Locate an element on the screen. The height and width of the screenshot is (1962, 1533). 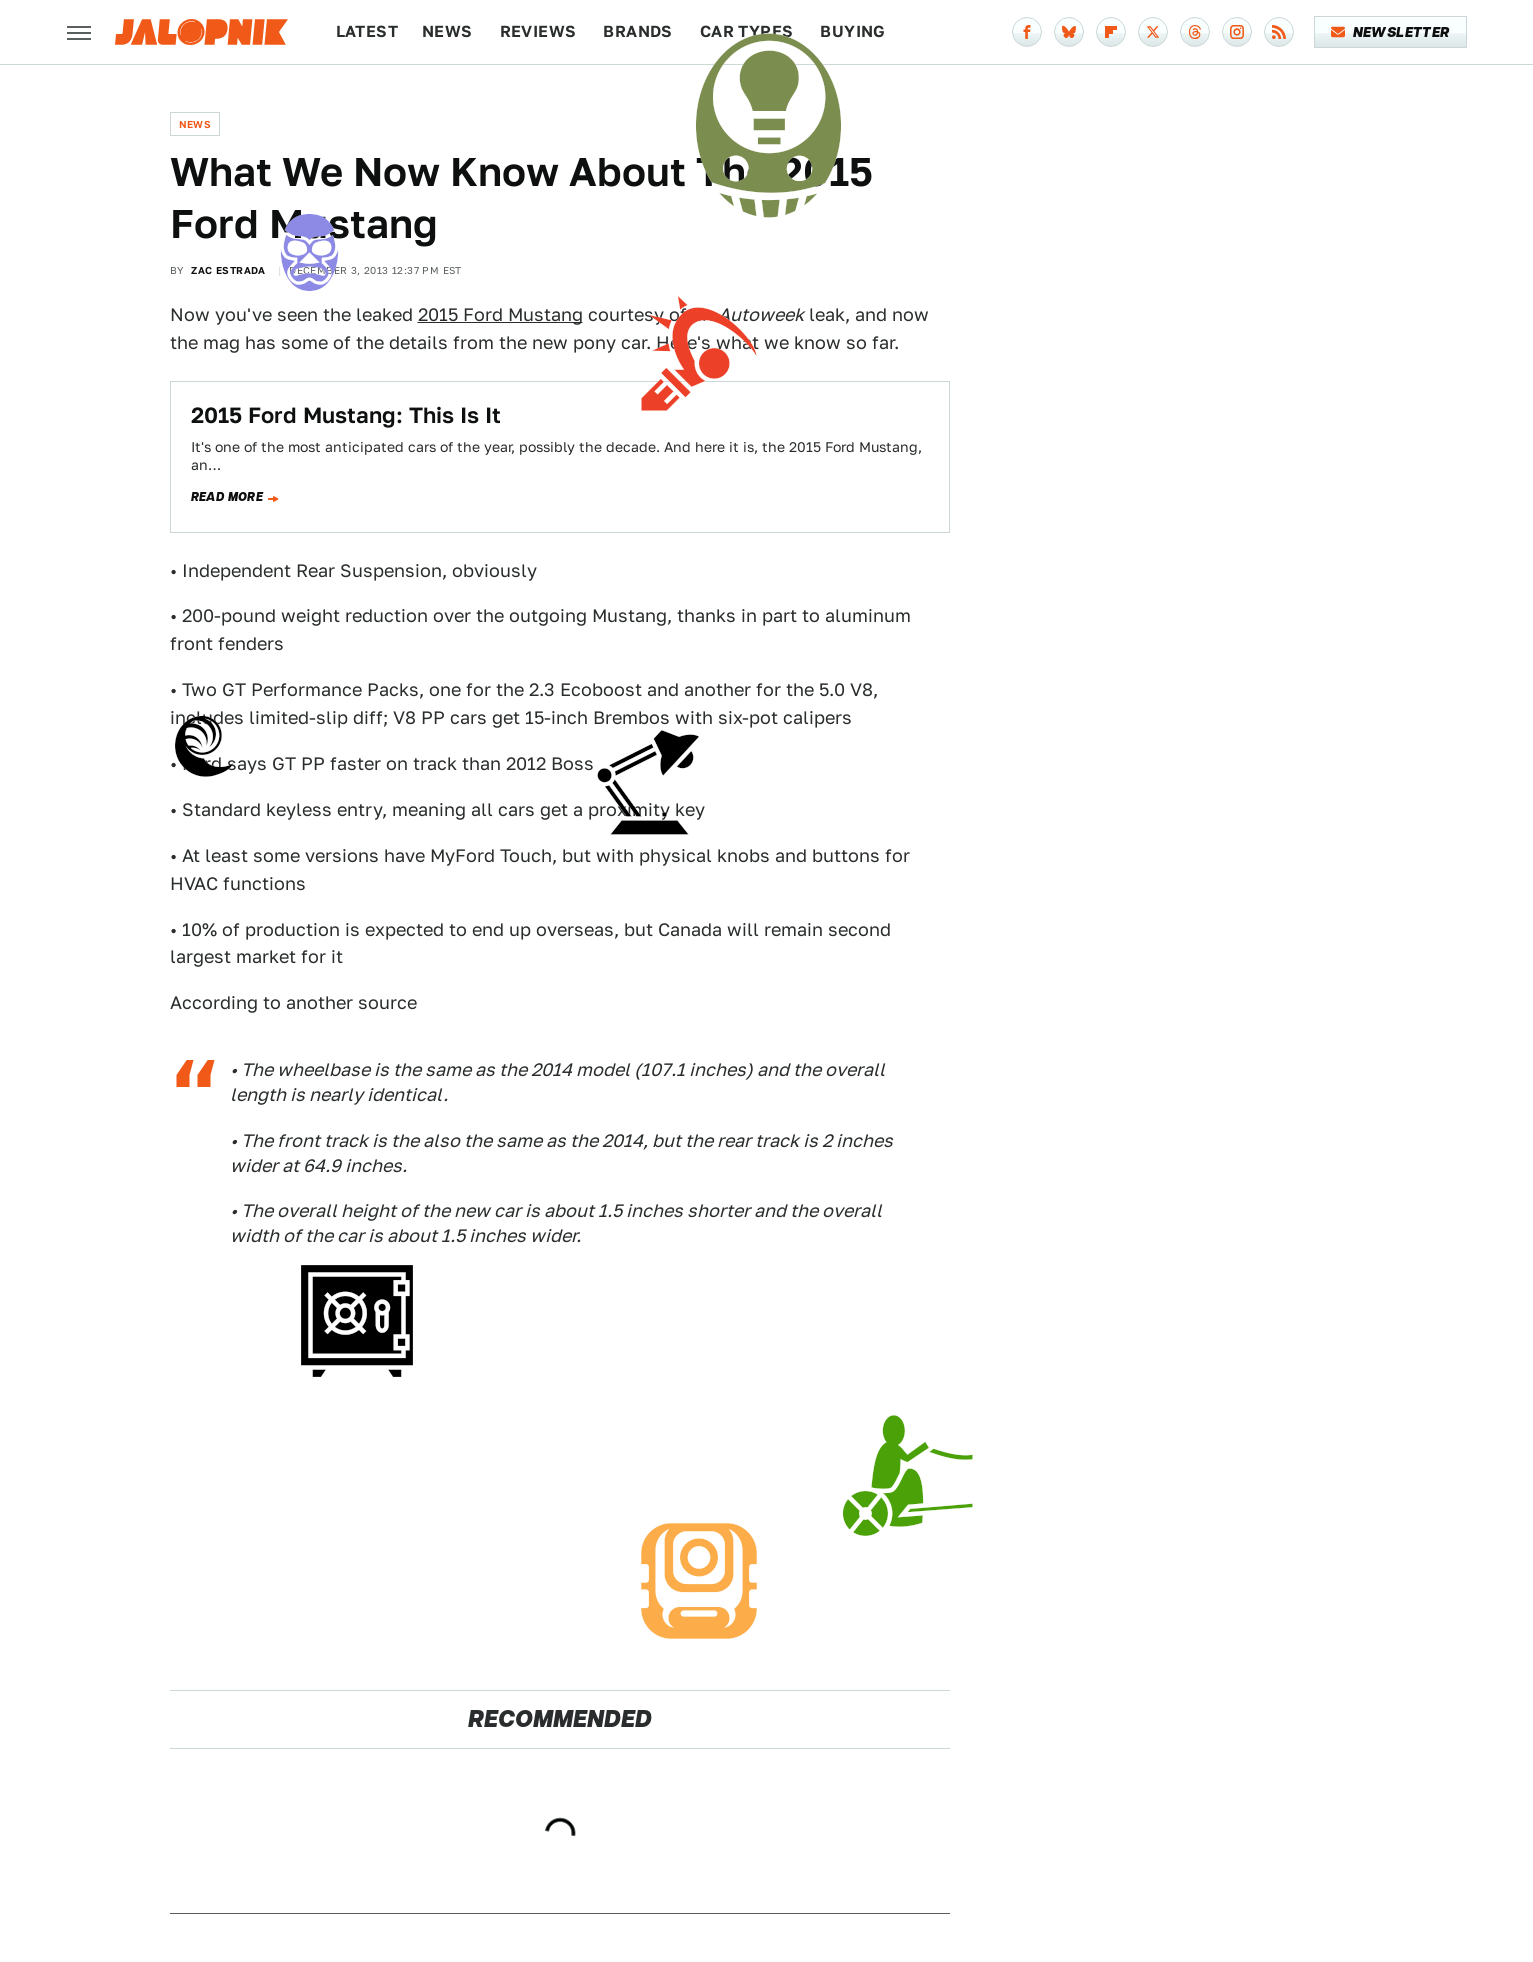
open camera or photo capture mode is located at coordinates (699, 1581).